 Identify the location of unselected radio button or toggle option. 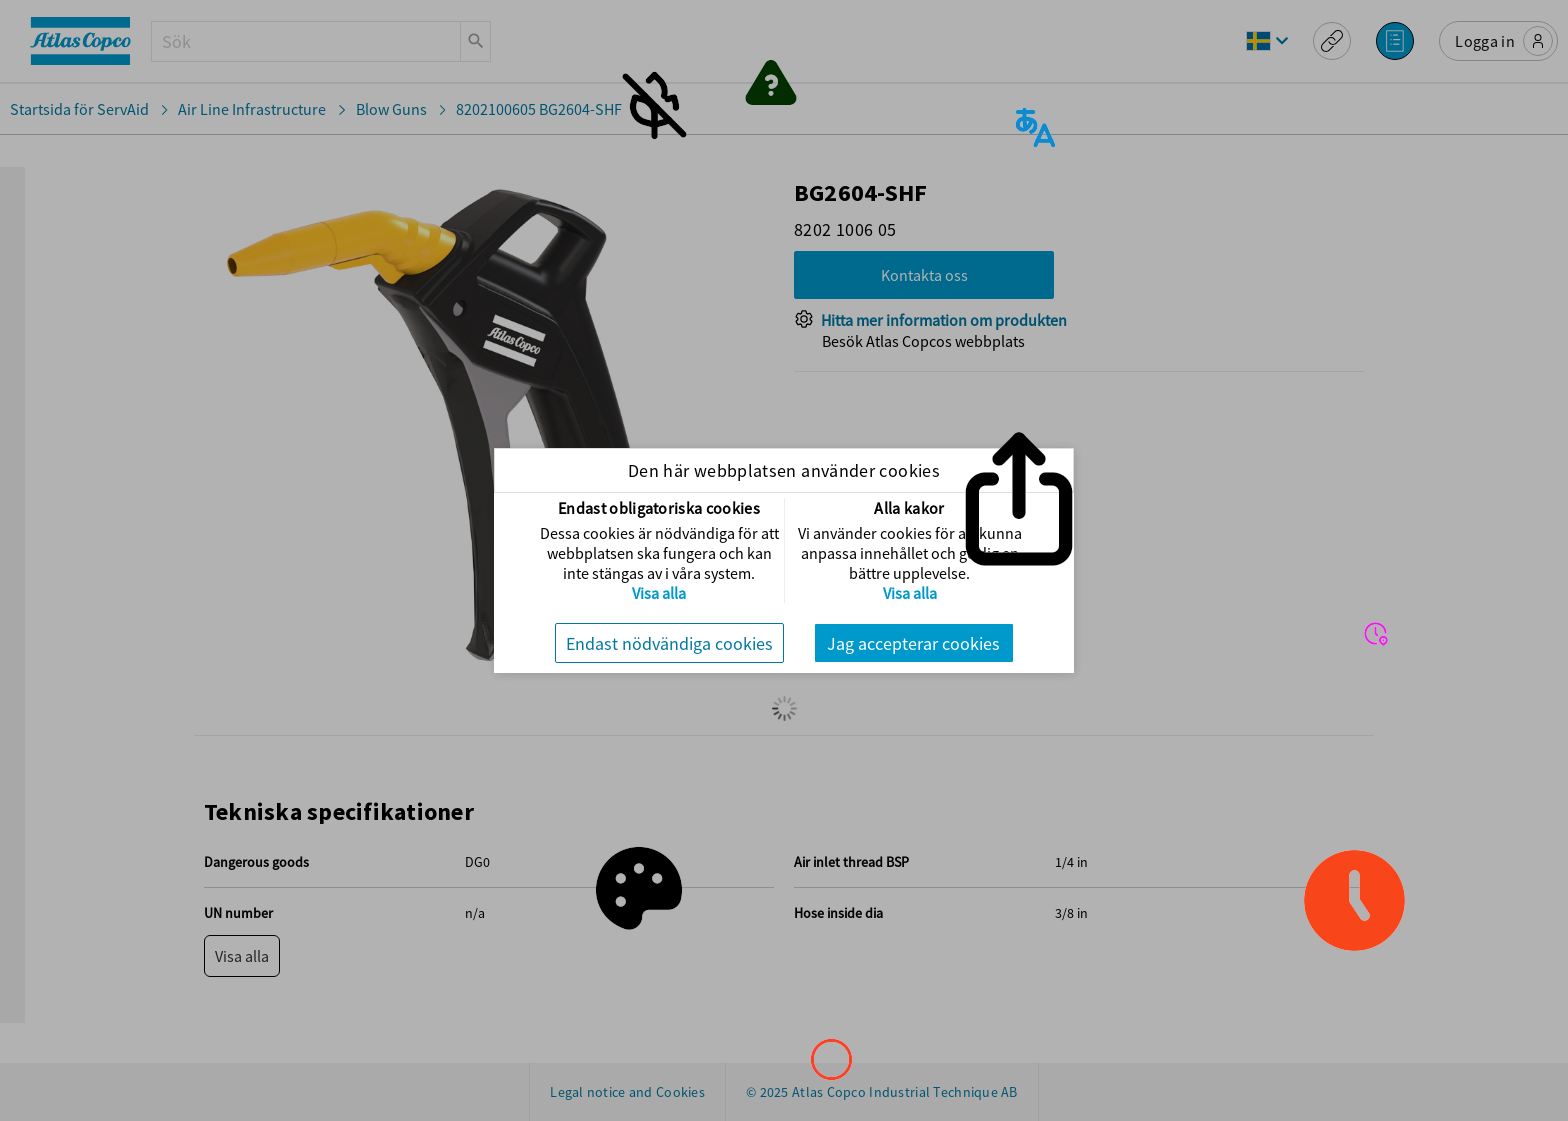
(831, 1059).